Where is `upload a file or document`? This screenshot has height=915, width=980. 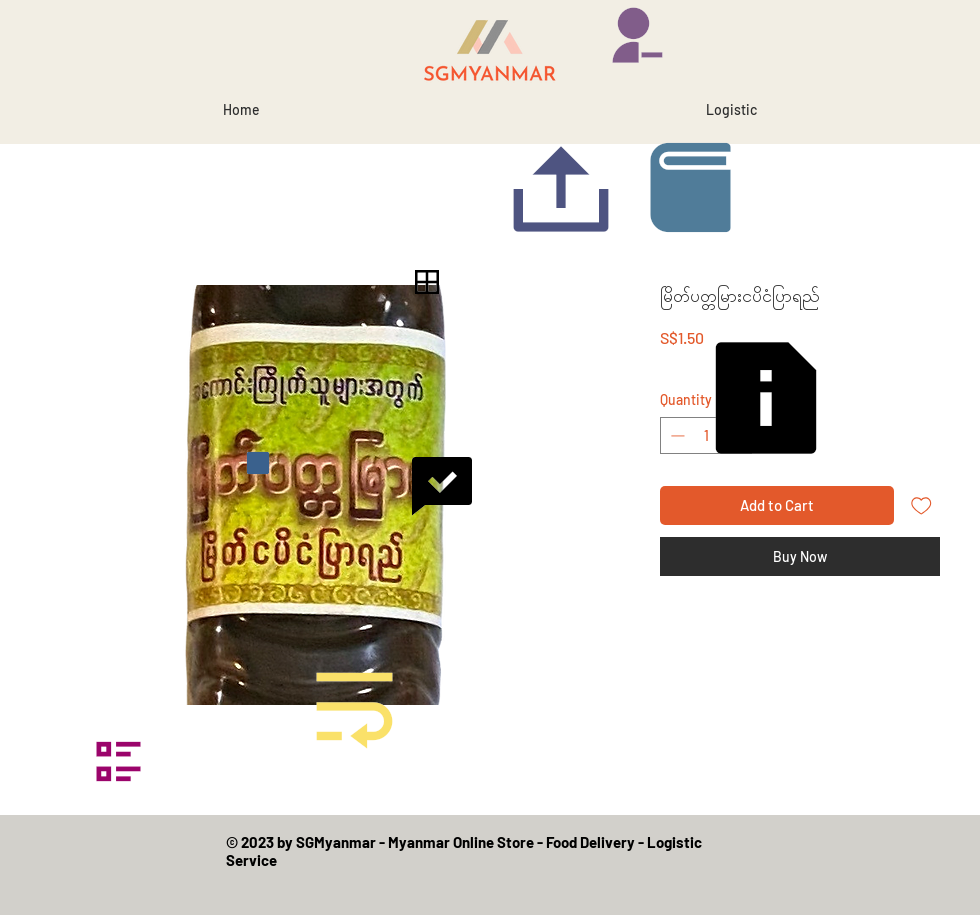 upload a file or document is located at coordinates (561, 189).